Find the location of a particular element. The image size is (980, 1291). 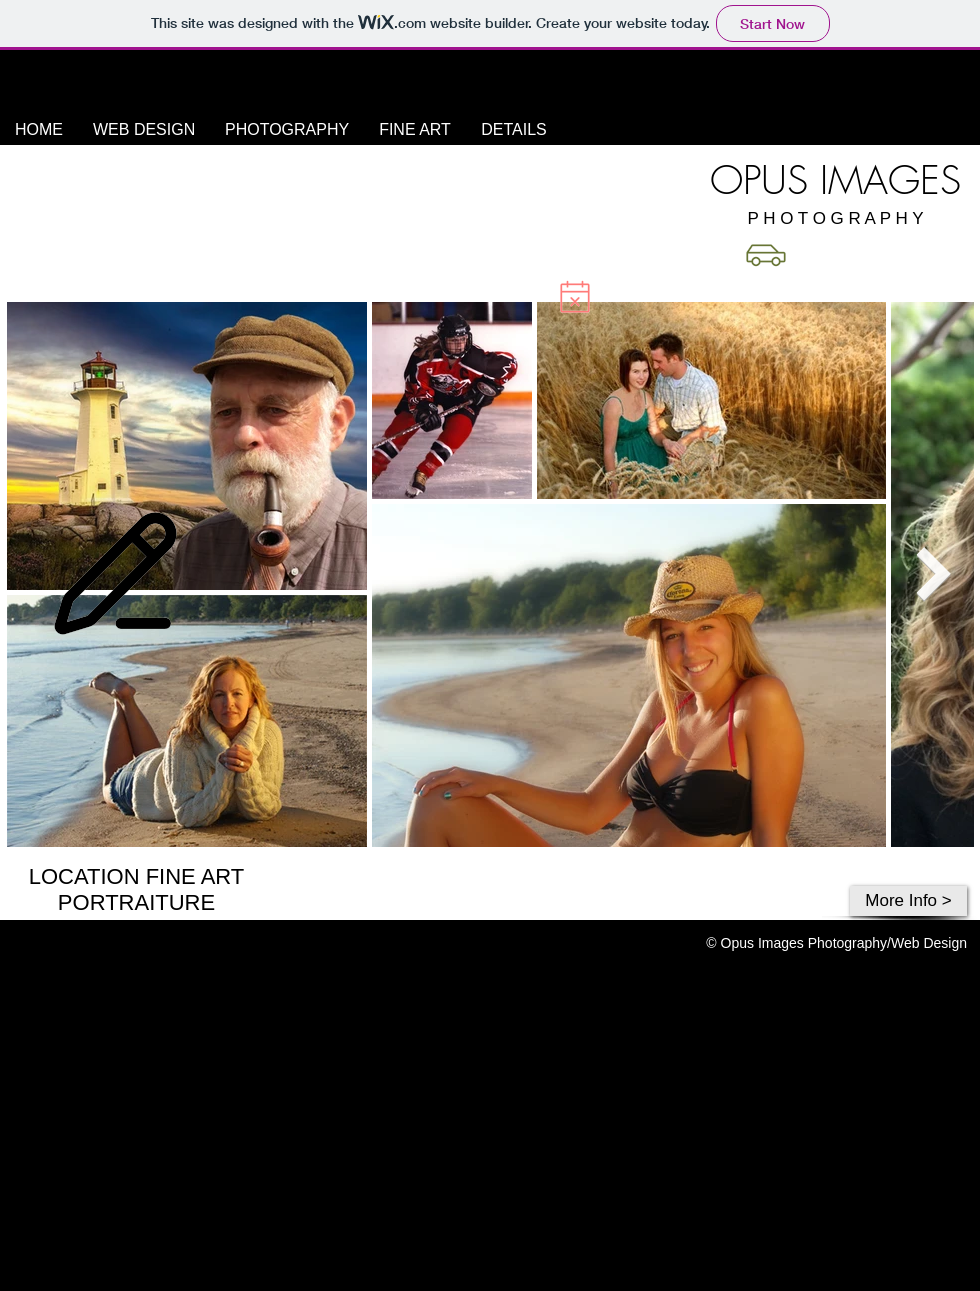

access vehicle or car-related settings is located at coordinates (766, 254).